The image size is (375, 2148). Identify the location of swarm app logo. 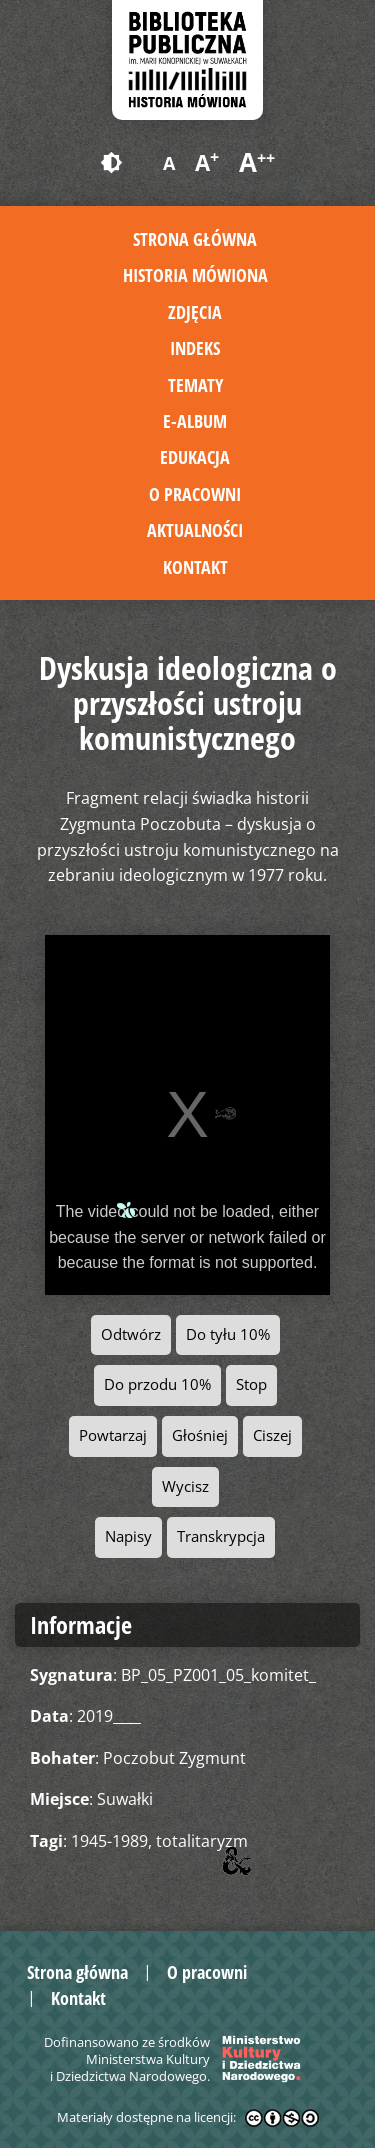
(126, 1210).